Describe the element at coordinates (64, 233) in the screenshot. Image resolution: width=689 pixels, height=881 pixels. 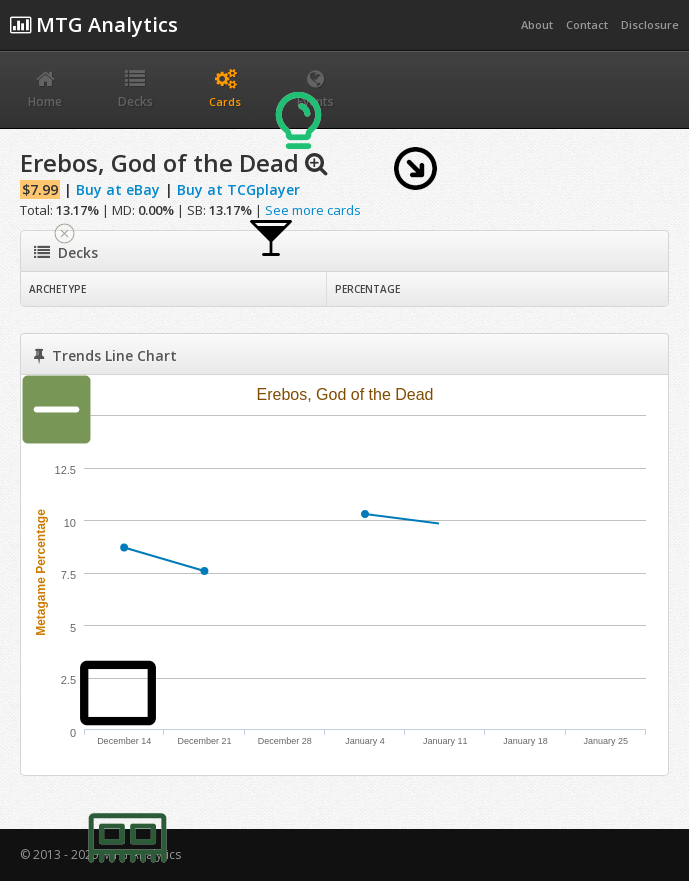
I see `close or dismiss a dialog` at that location.